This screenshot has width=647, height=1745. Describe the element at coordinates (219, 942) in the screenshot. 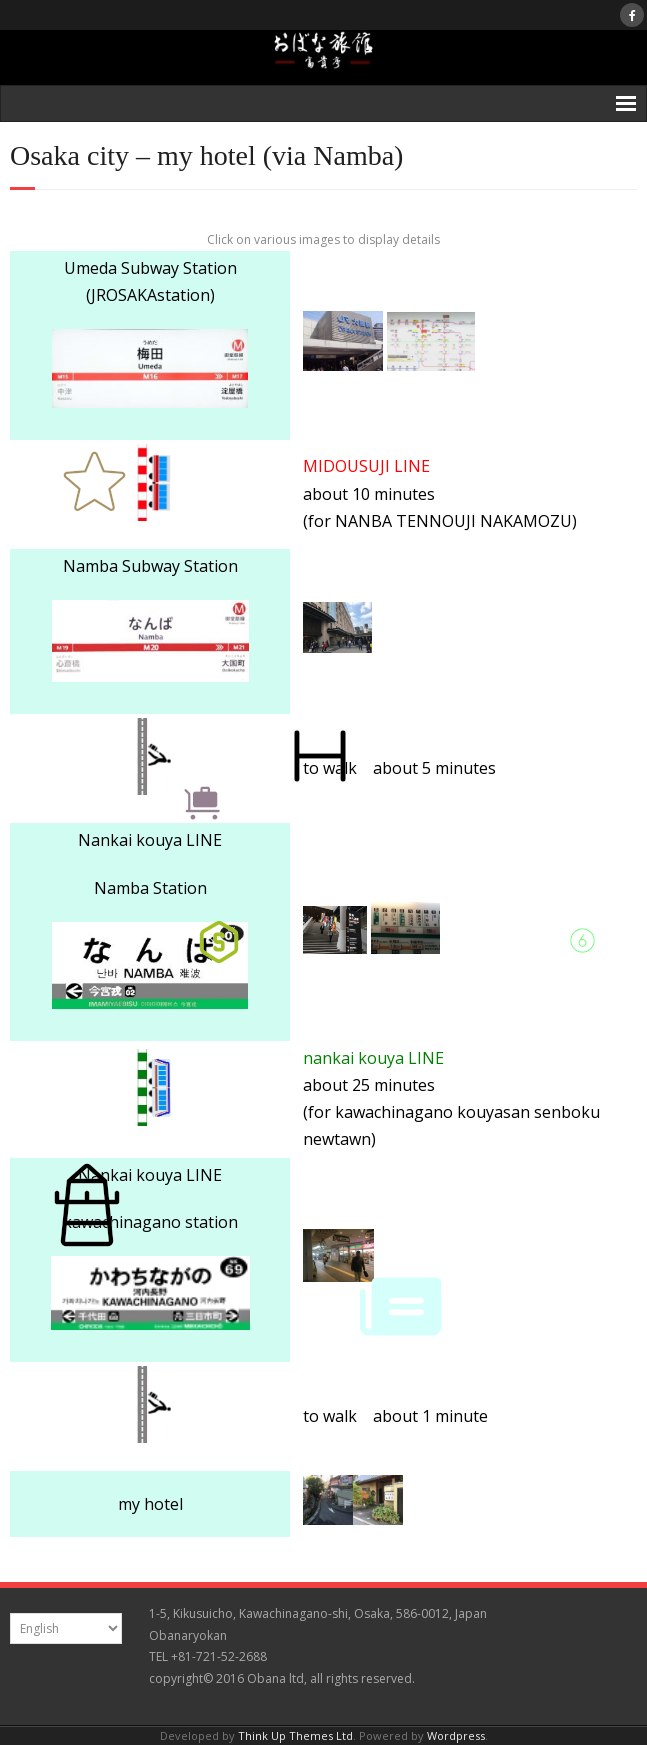

I see `indicates a service or system status` at that location.